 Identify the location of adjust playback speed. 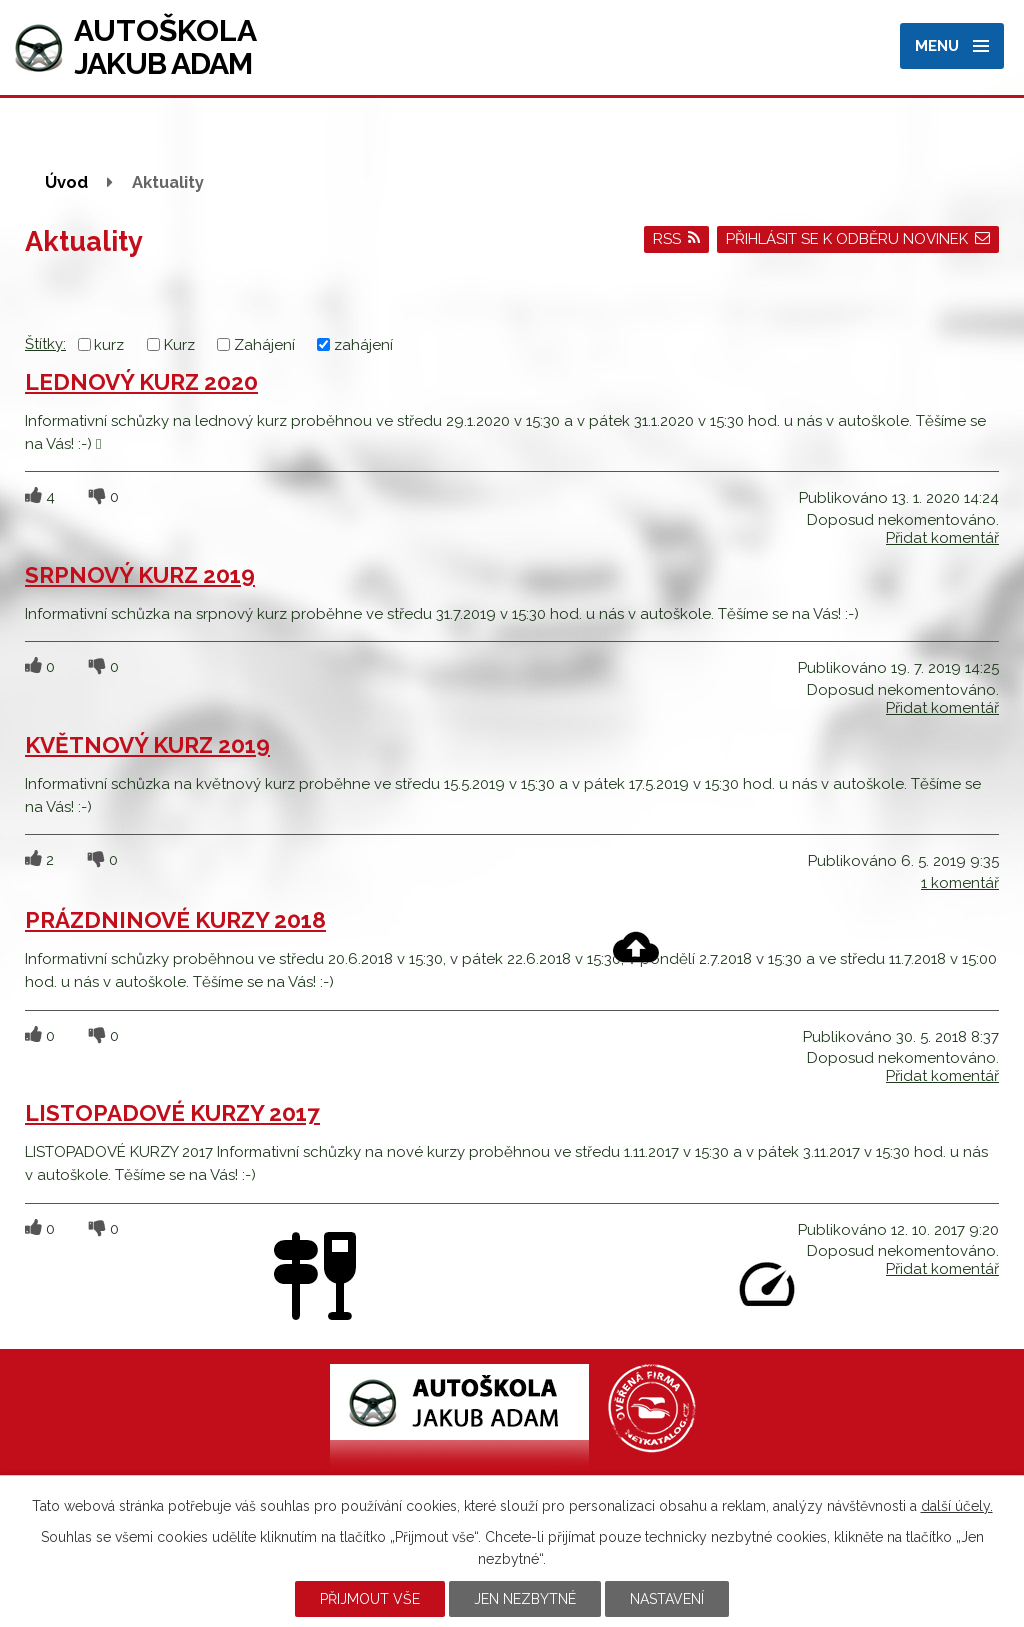
(767, 1284).